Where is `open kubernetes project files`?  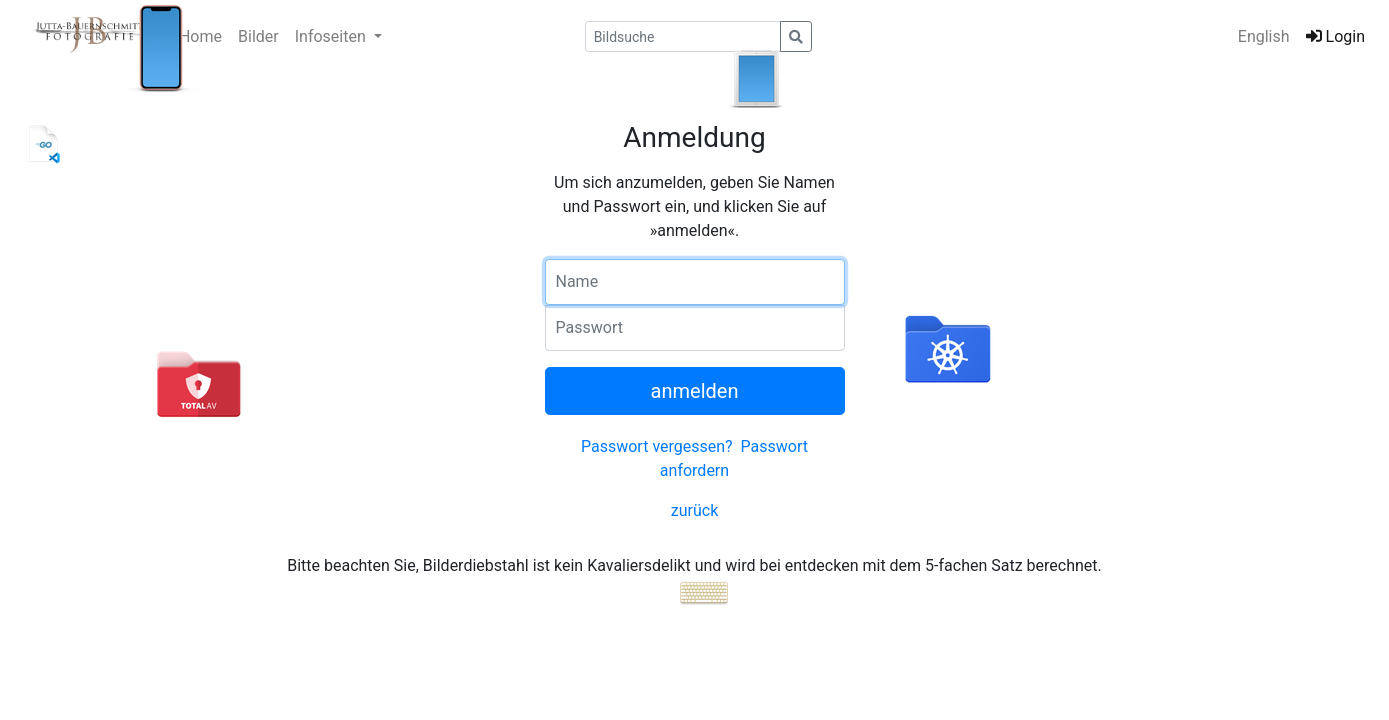 open kubernetes project files is located at coordinates (947, 351).